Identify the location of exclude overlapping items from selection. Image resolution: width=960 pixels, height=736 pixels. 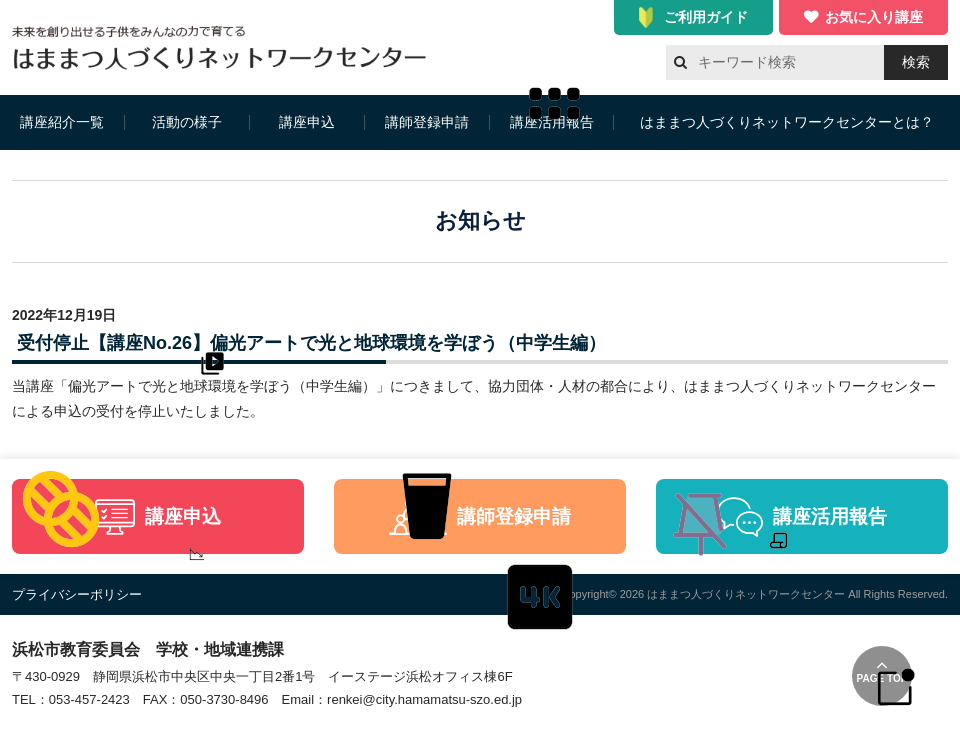
(61, 509).